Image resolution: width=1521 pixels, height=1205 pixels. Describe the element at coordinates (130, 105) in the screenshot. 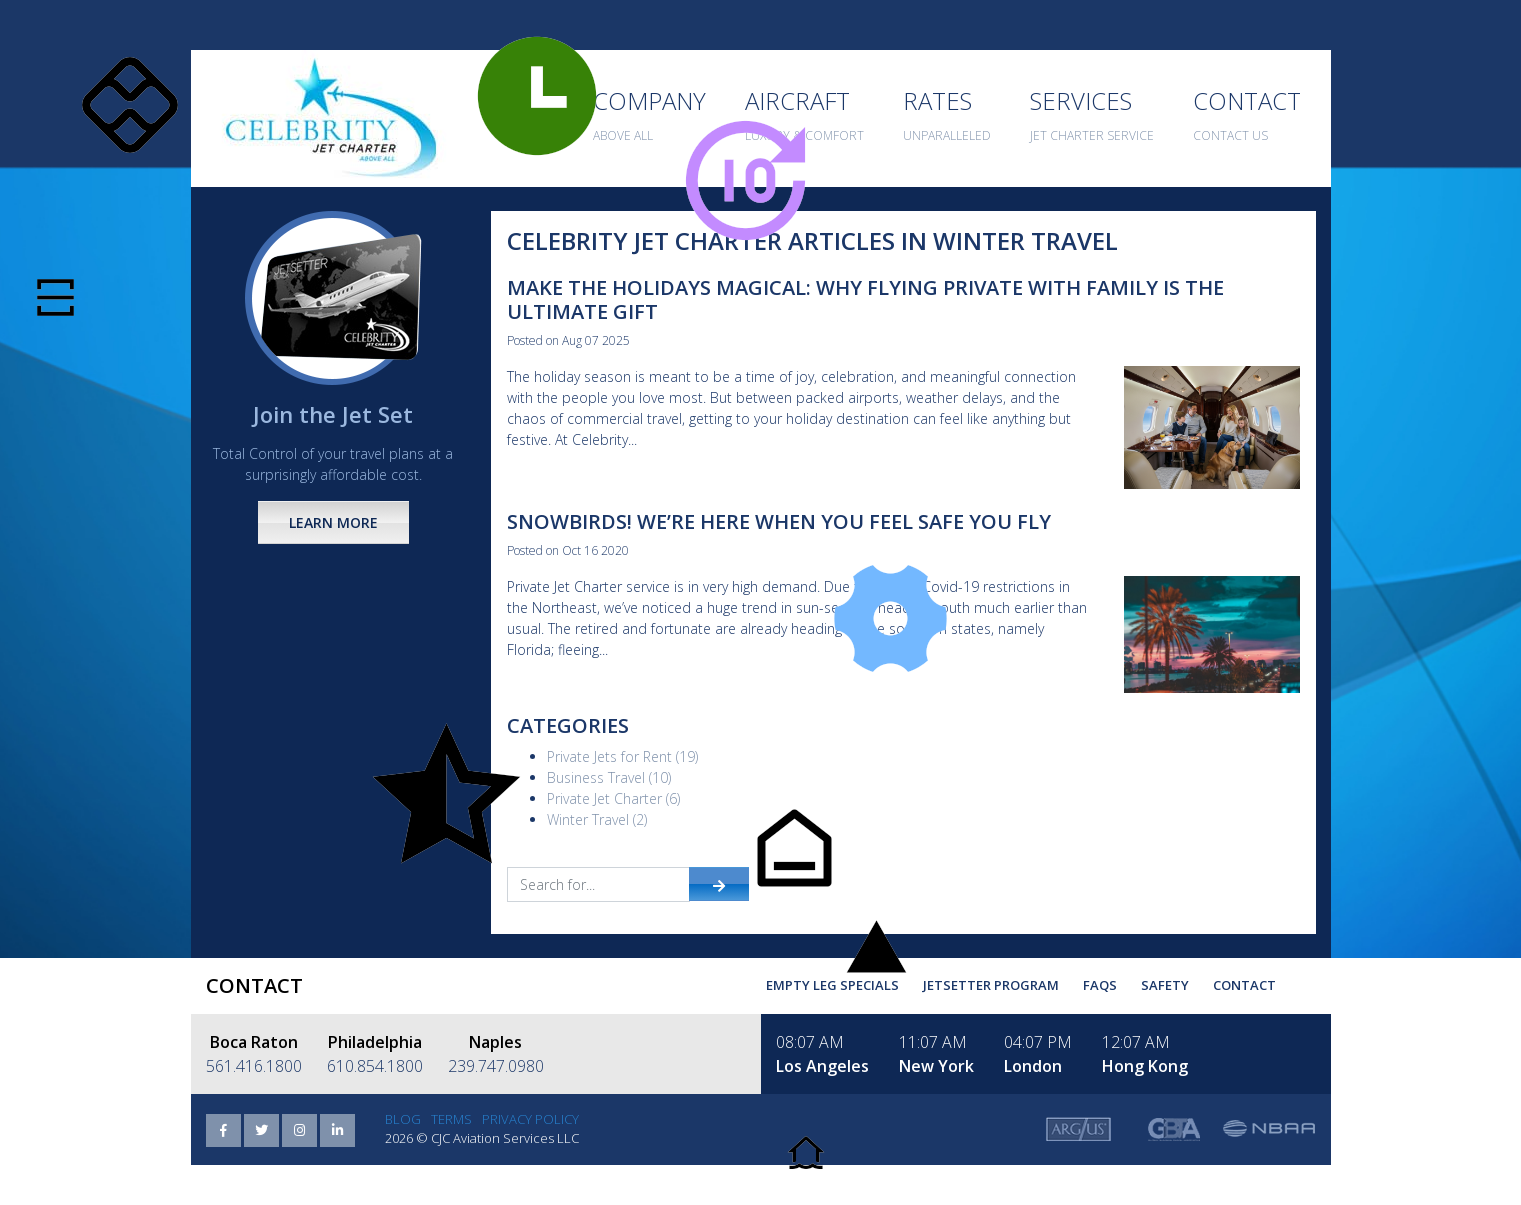

I see `pix instant payment logo` at that location.